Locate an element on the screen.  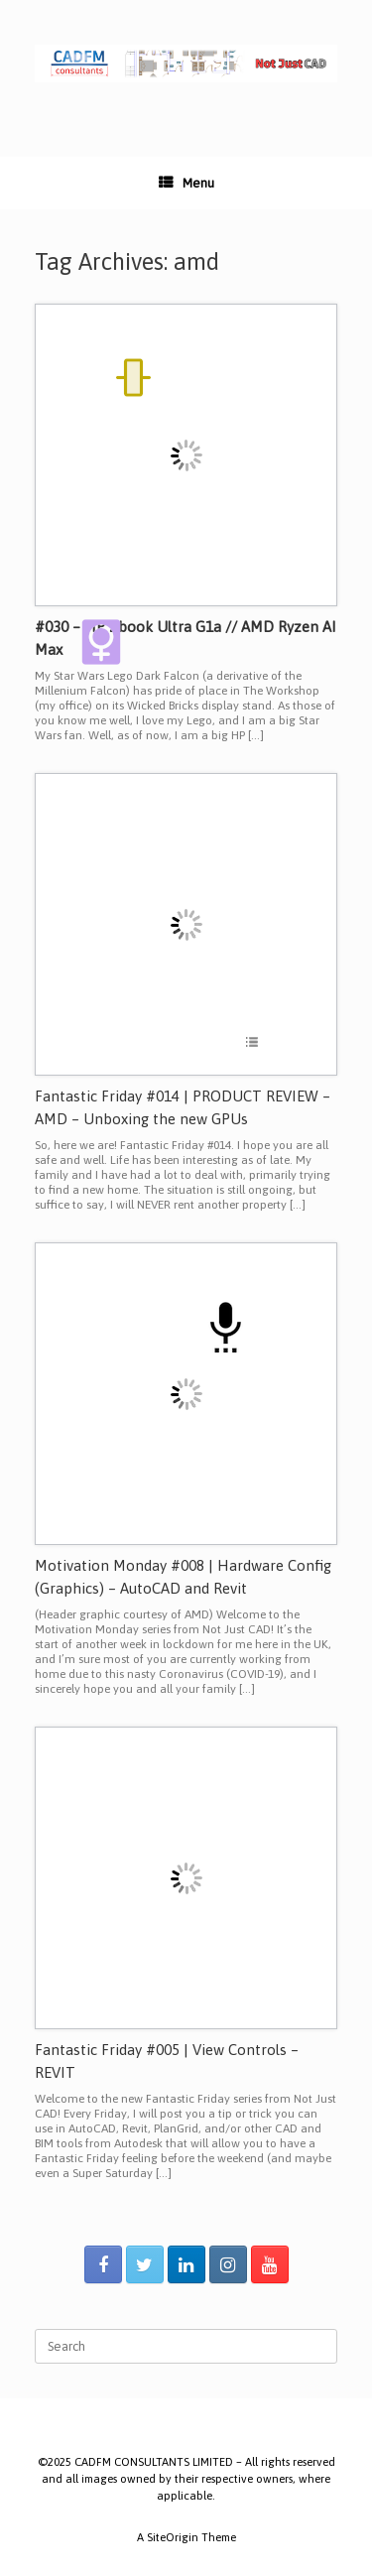
view items in list format is located at coordinates (252, 1042).